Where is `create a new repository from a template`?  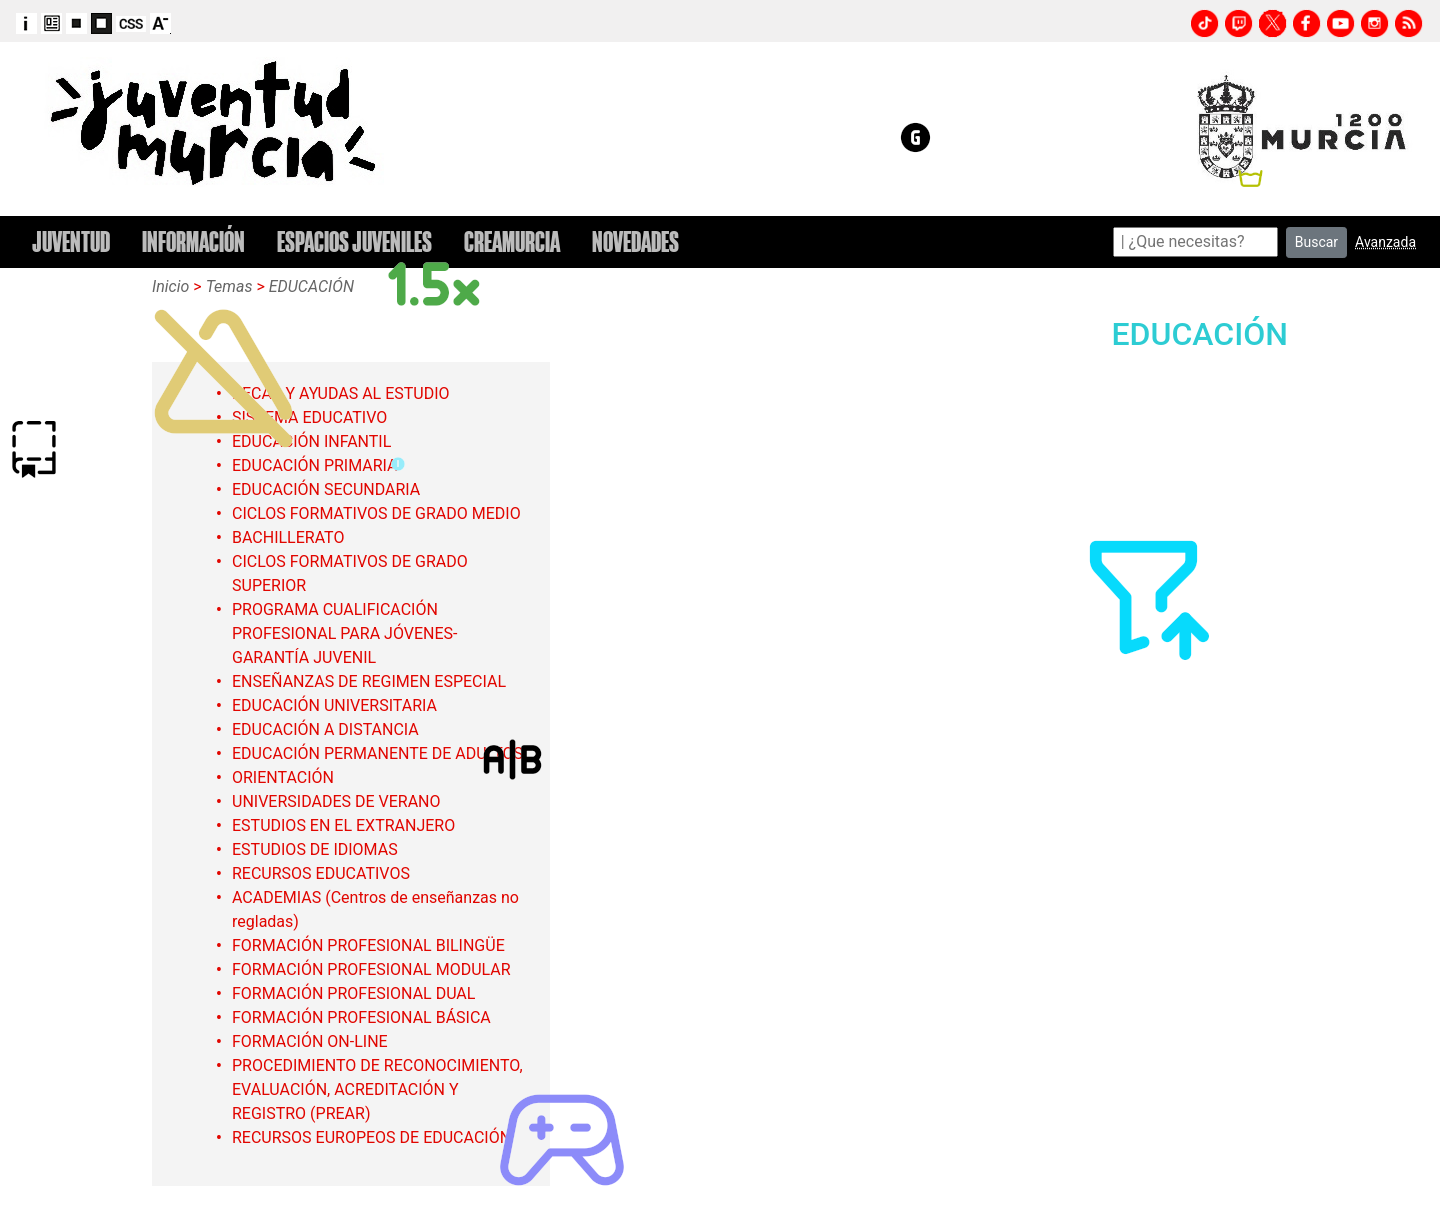
create a new repository from a template is located at coordinates (34, 450).